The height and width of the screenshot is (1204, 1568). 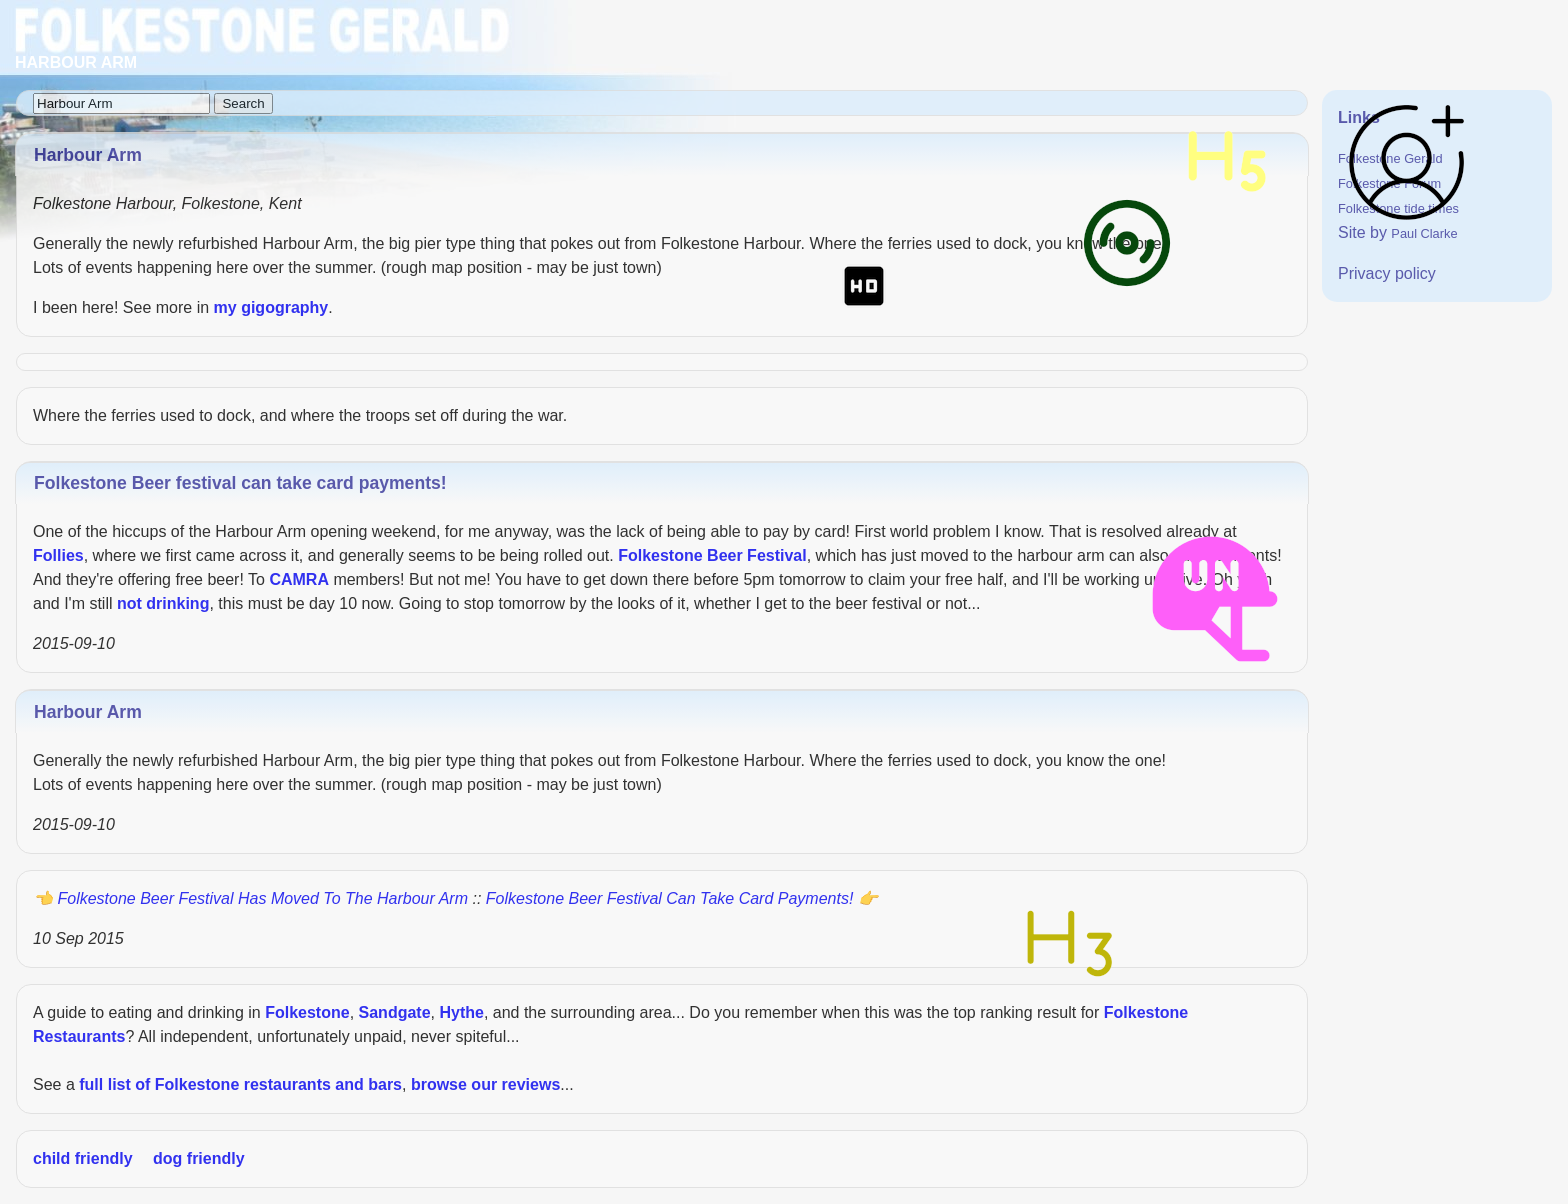 I want to click on format text as heading level 5, so click(x=1223, y=160).